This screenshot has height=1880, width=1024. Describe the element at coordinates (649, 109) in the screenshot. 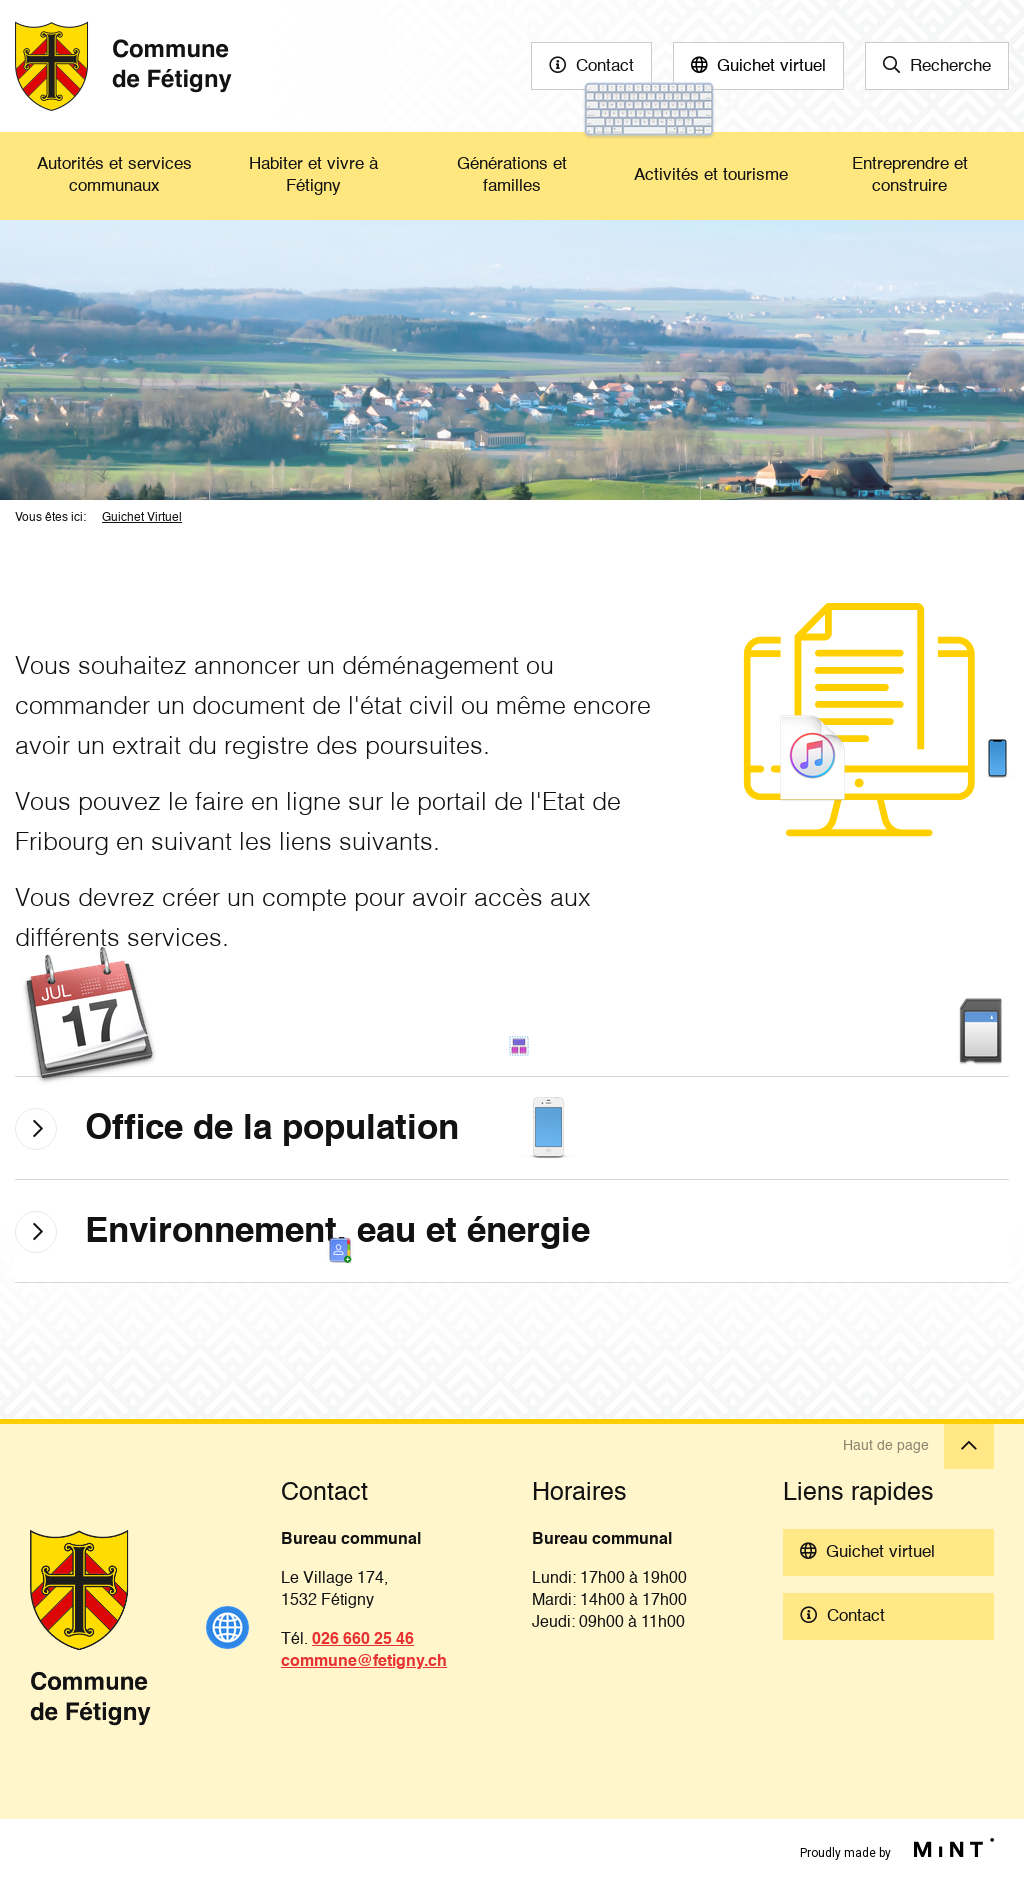

I see `connect a bluetooth keyboard` at that location.